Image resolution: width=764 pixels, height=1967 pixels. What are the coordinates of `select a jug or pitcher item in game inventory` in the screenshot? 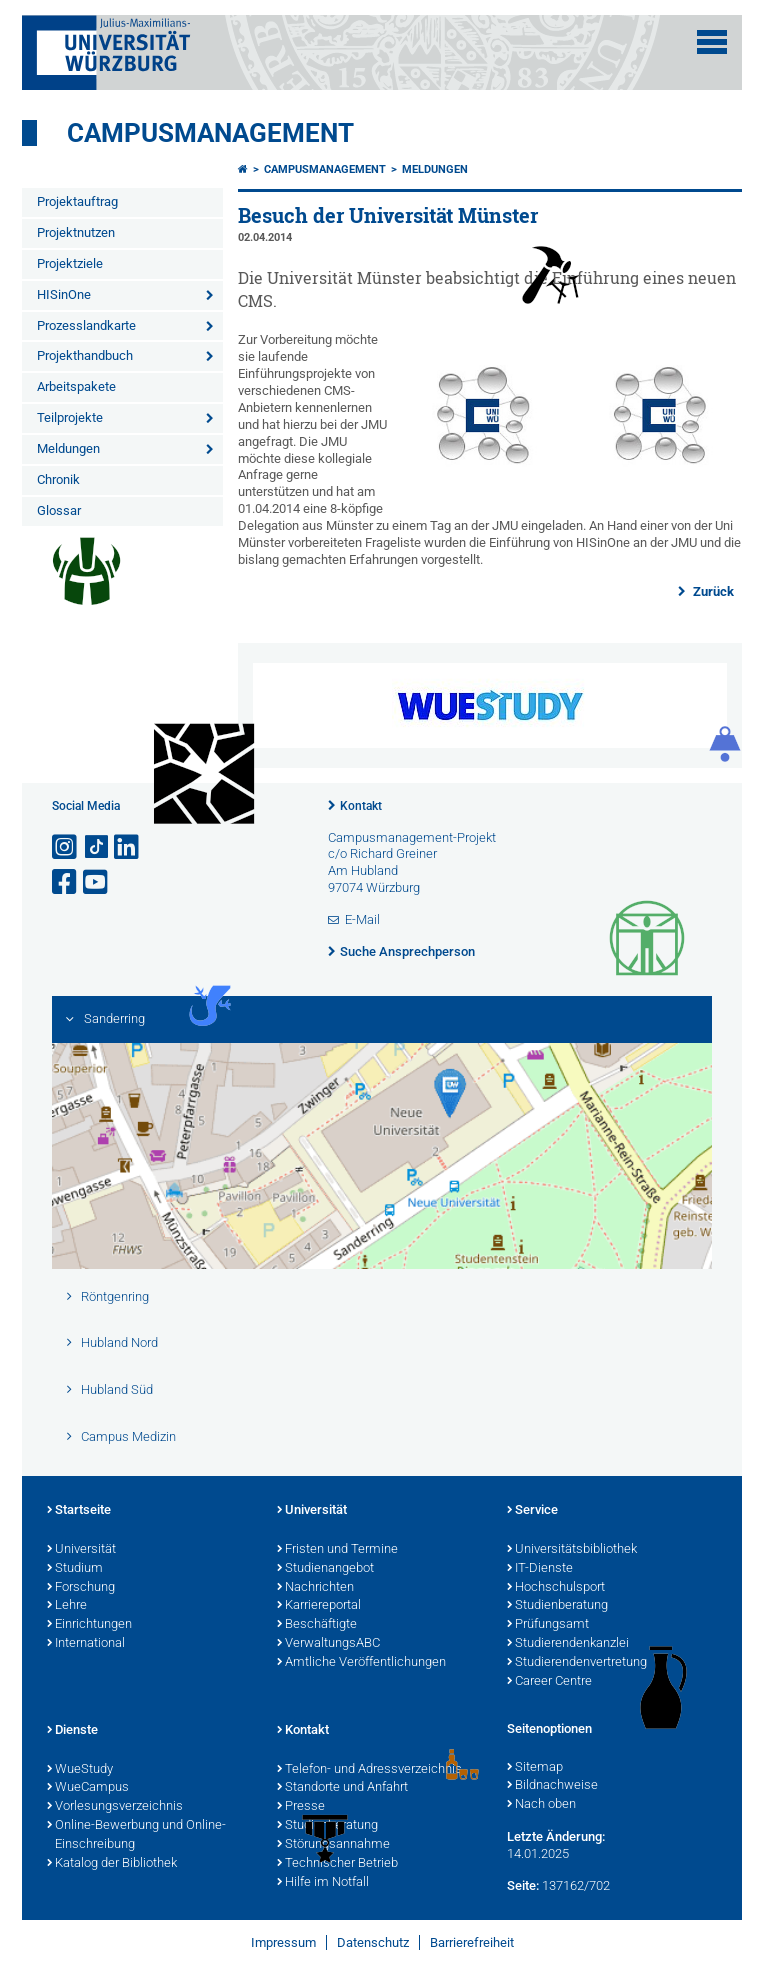 It's located at (663, 1687).